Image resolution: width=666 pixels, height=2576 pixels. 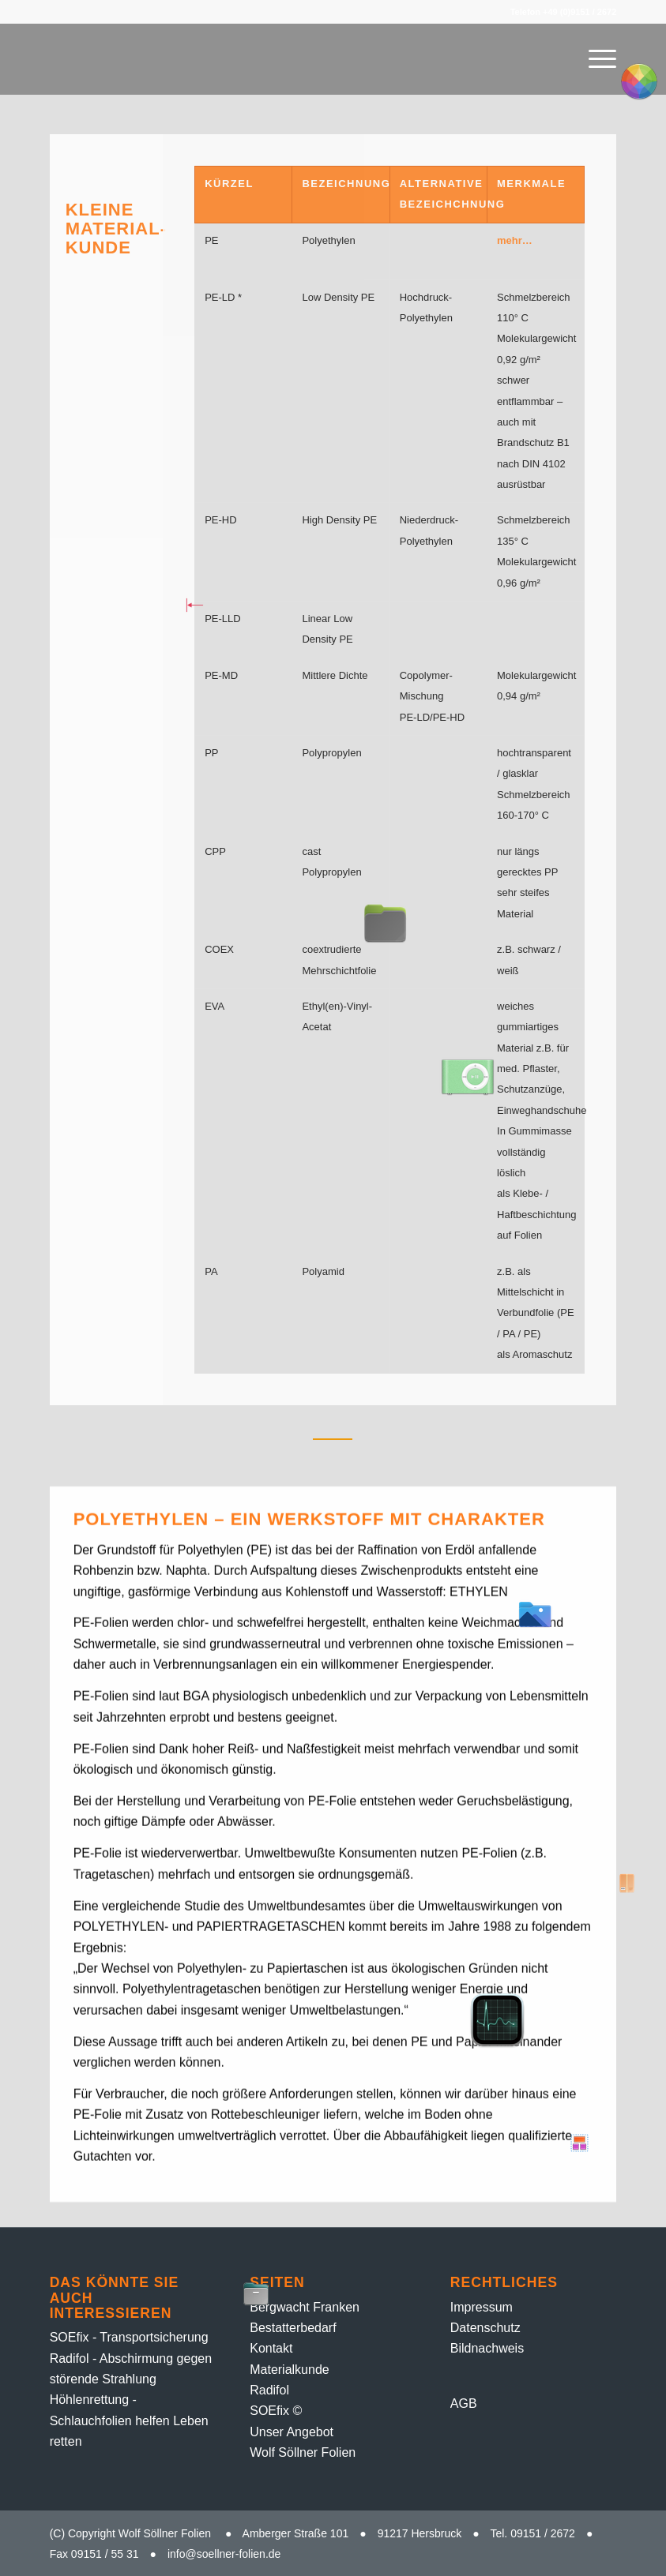 What do you see at coordinates (639, 81) in the screenshot?
I see `open color settings panel` at bounding box center [639, 81].